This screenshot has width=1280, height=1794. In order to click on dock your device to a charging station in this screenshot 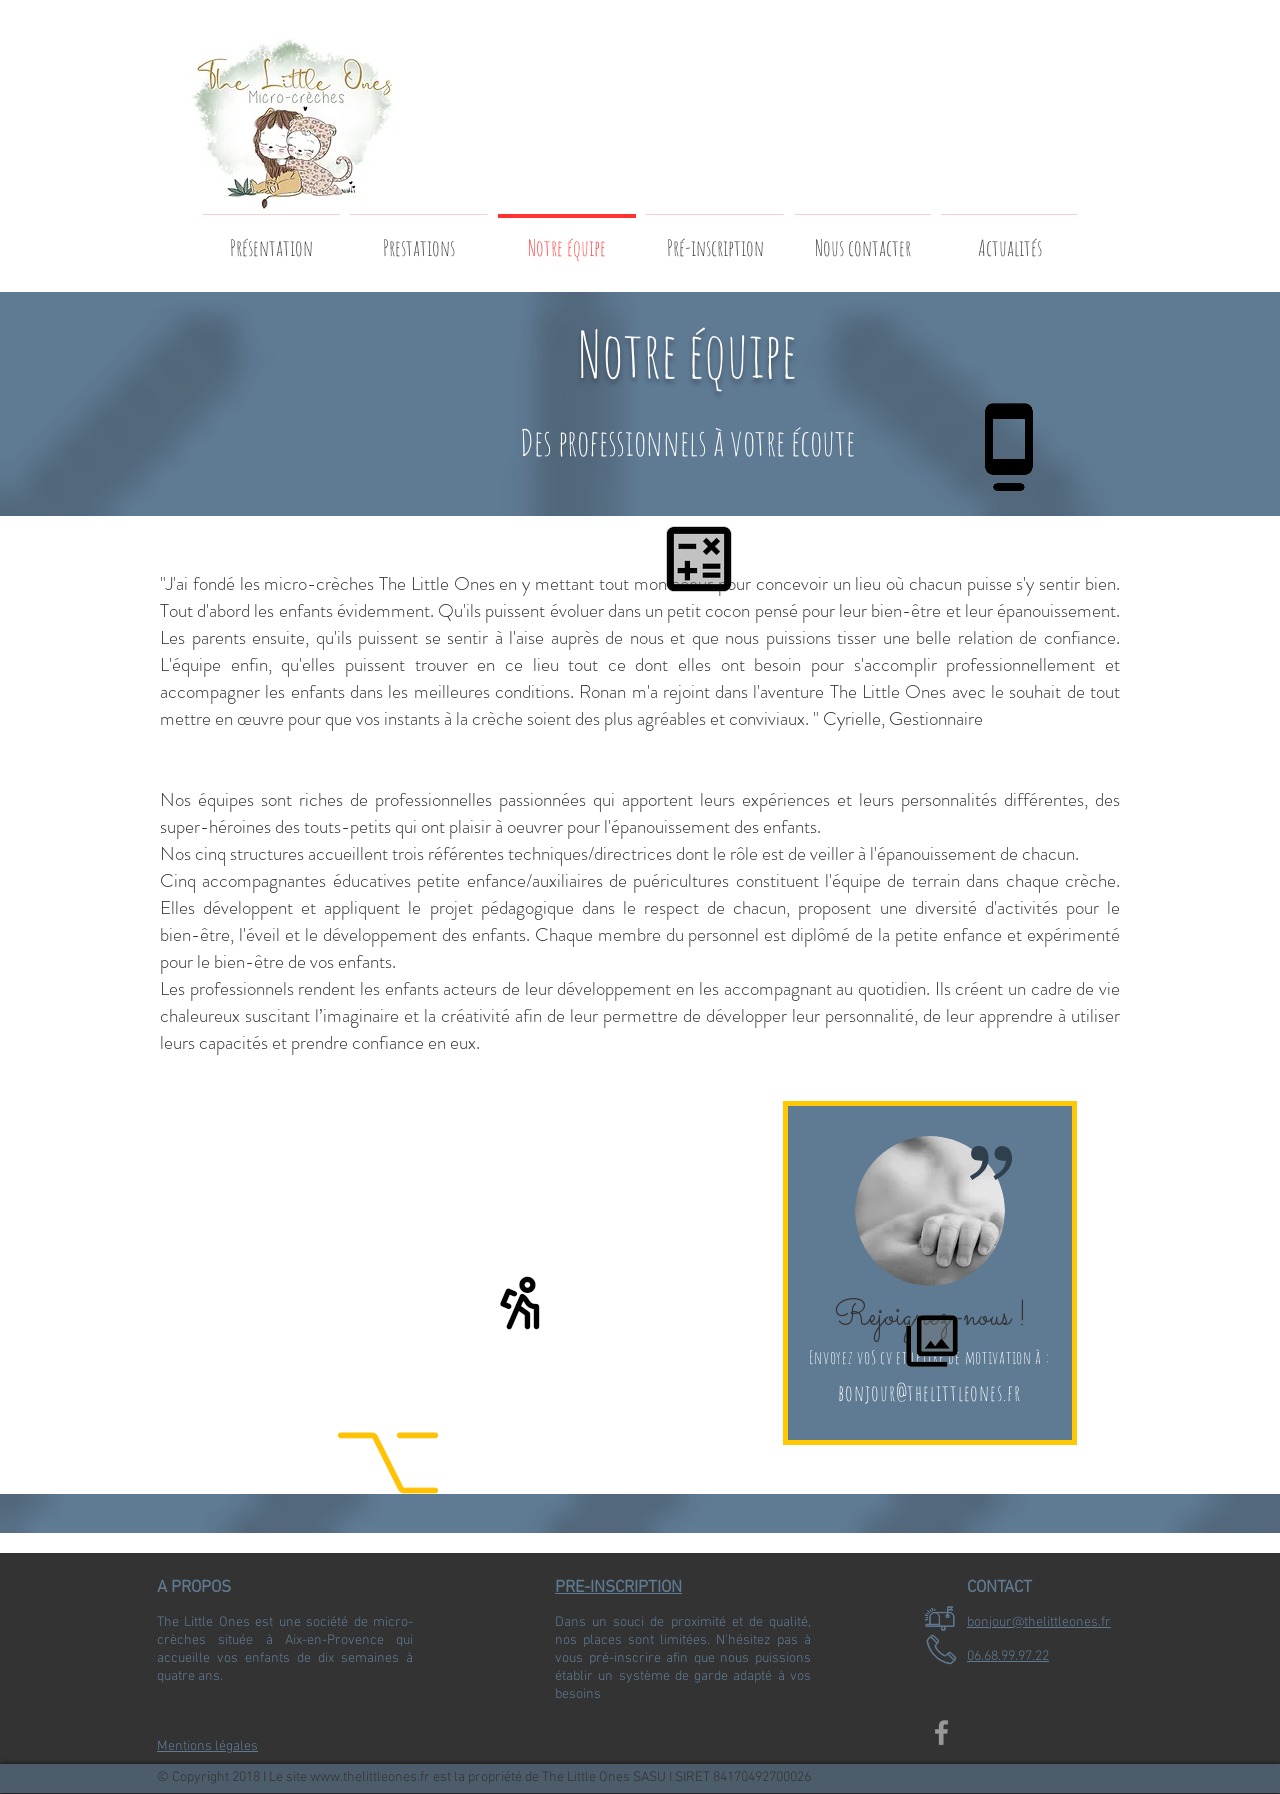, I will do `click(1009, 447)`.